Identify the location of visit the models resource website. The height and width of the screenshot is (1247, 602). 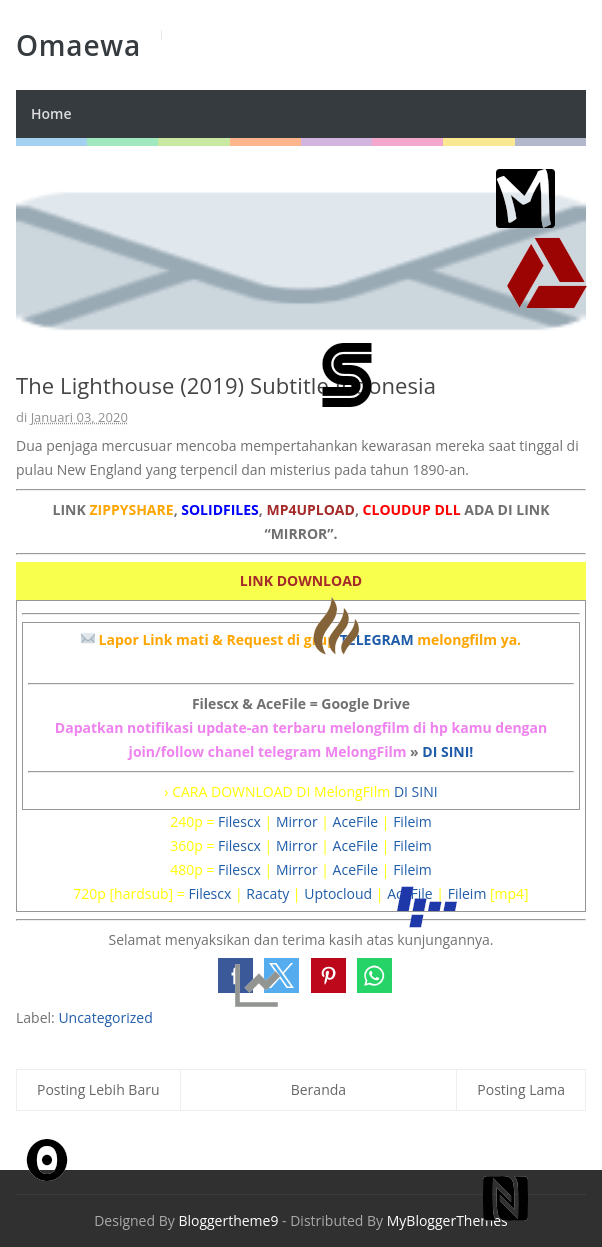
(525, 198).